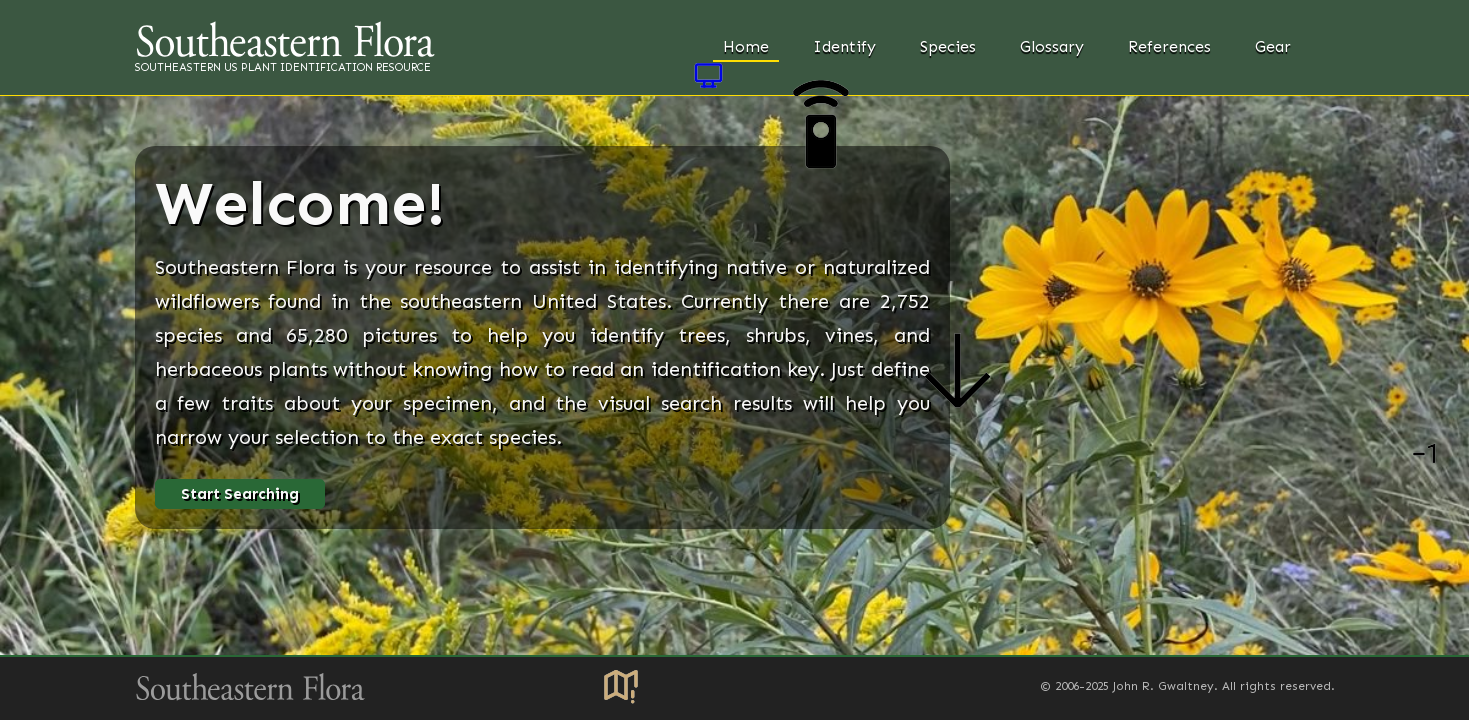 The image size is (1469, 720). What do you see at coordinates (1425, 454) in the screenshot?
I see `decrease exposure by one stop` at bounding box center [1425, 454].